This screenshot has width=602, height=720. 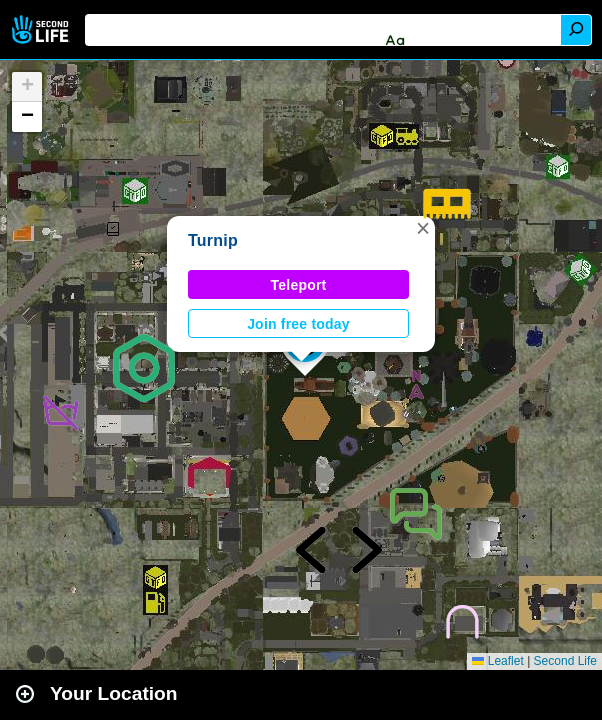 I want to click on orient map to face north, so click(x=416, y=384).